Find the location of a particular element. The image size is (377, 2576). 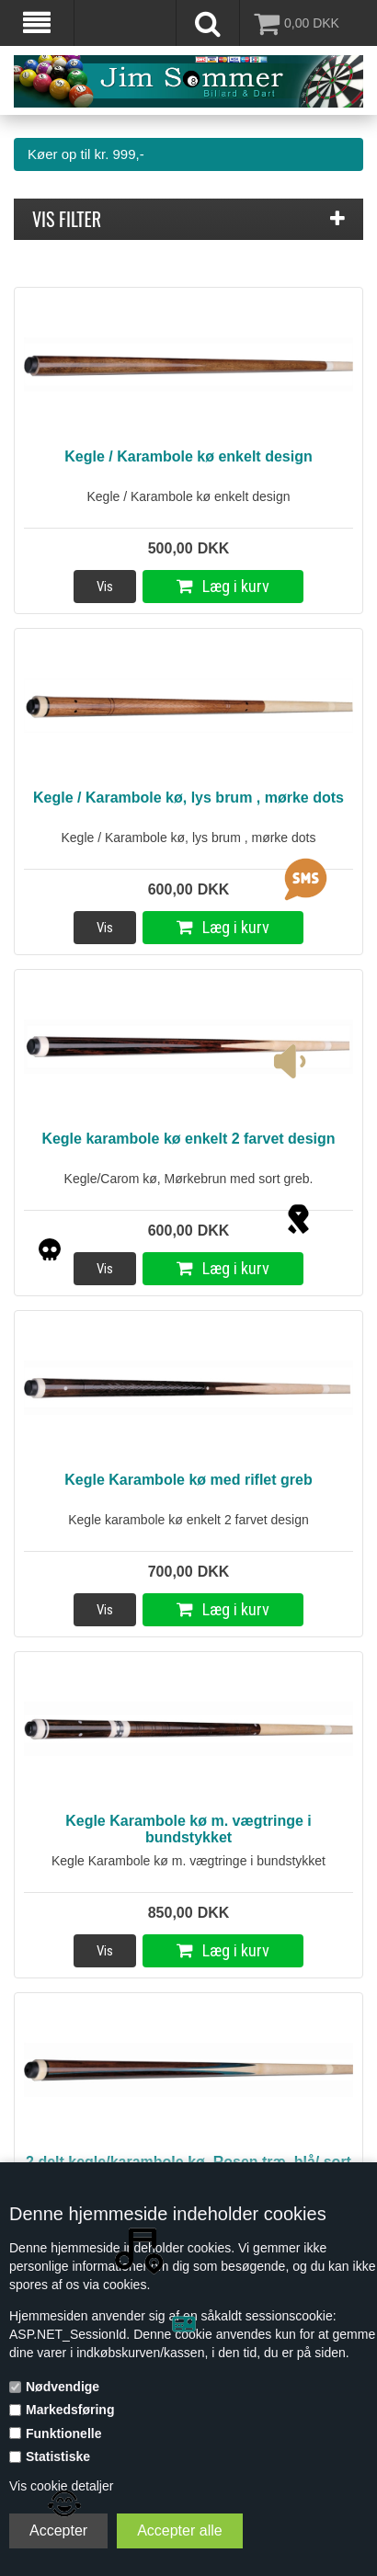

react with laughing emoji is located at coordinates (64, 2503).